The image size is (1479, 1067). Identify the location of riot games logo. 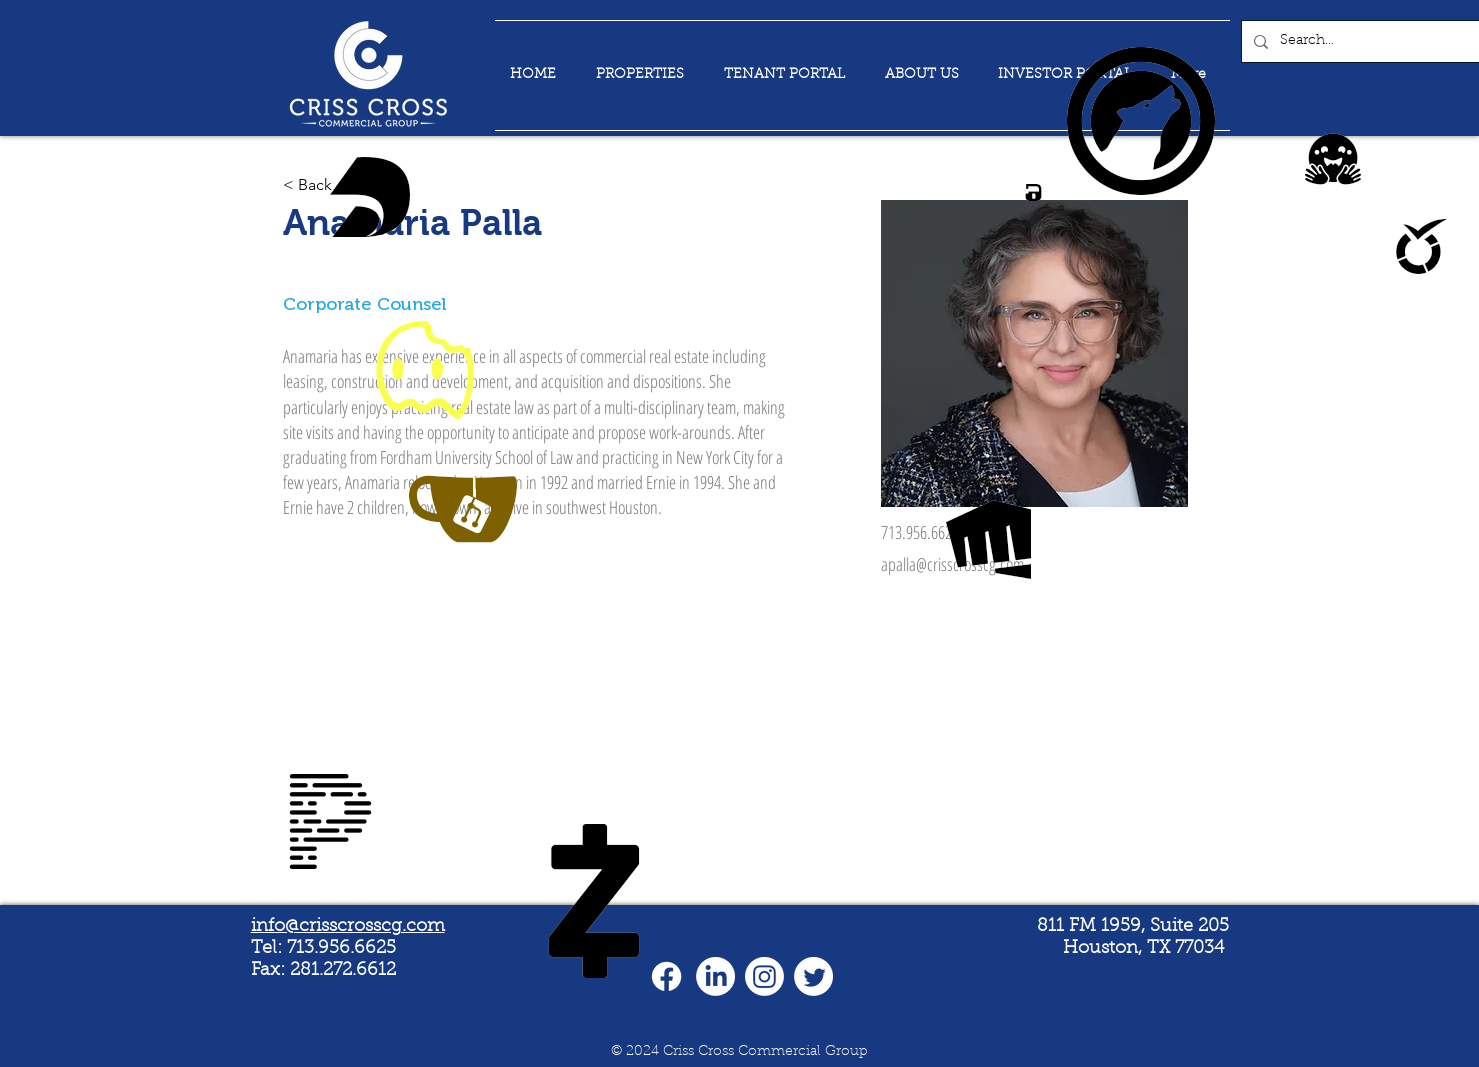
(988, 539).